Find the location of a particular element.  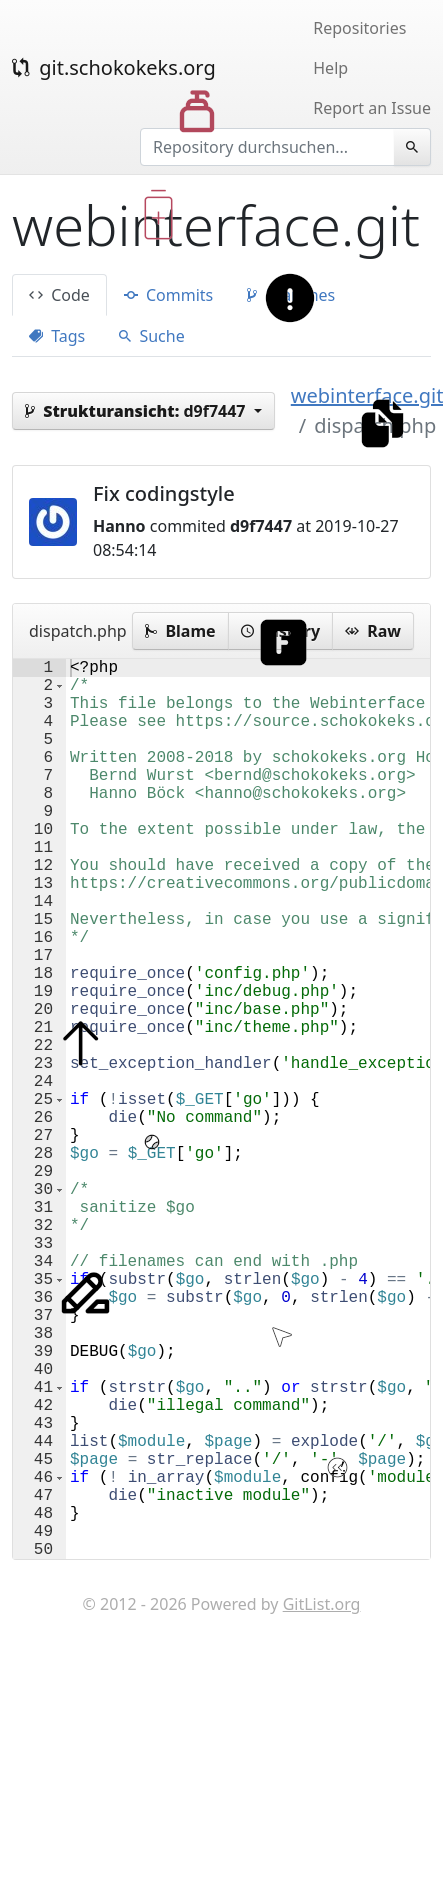

go back to the beginning is located at coordinates (337, 1467).